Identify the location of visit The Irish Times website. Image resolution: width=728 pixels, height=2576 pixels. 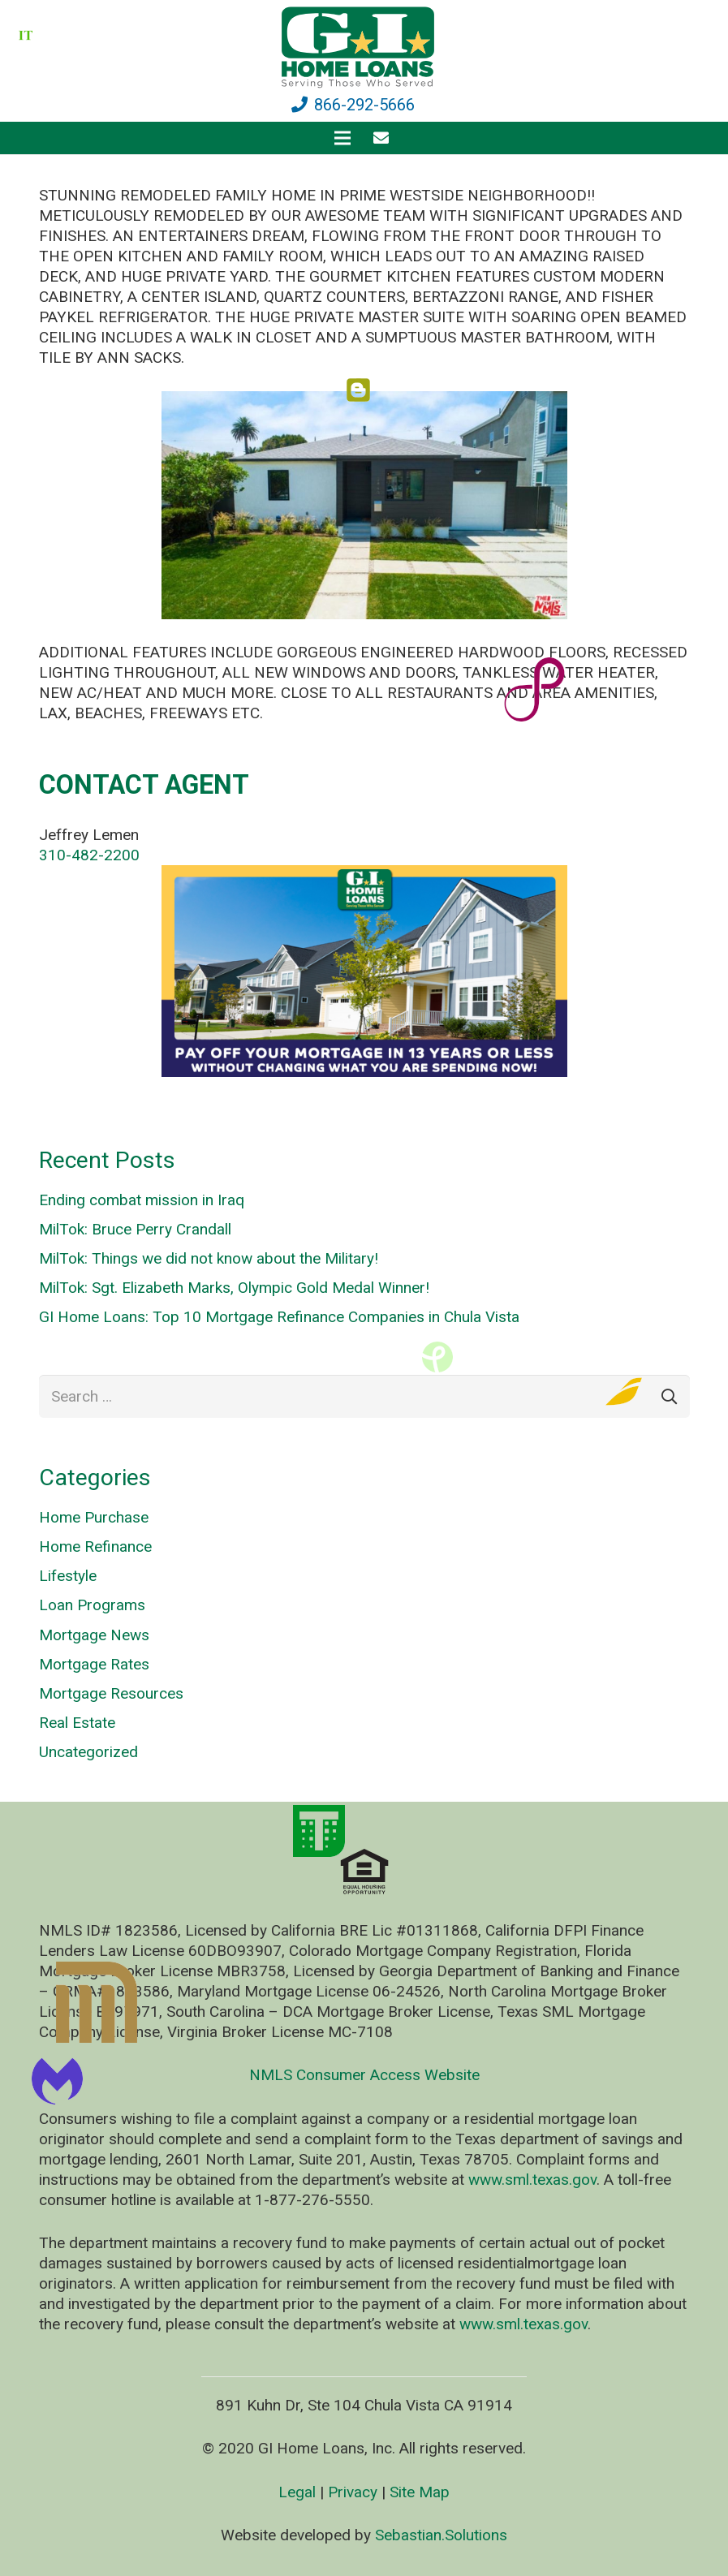
(25, 35).